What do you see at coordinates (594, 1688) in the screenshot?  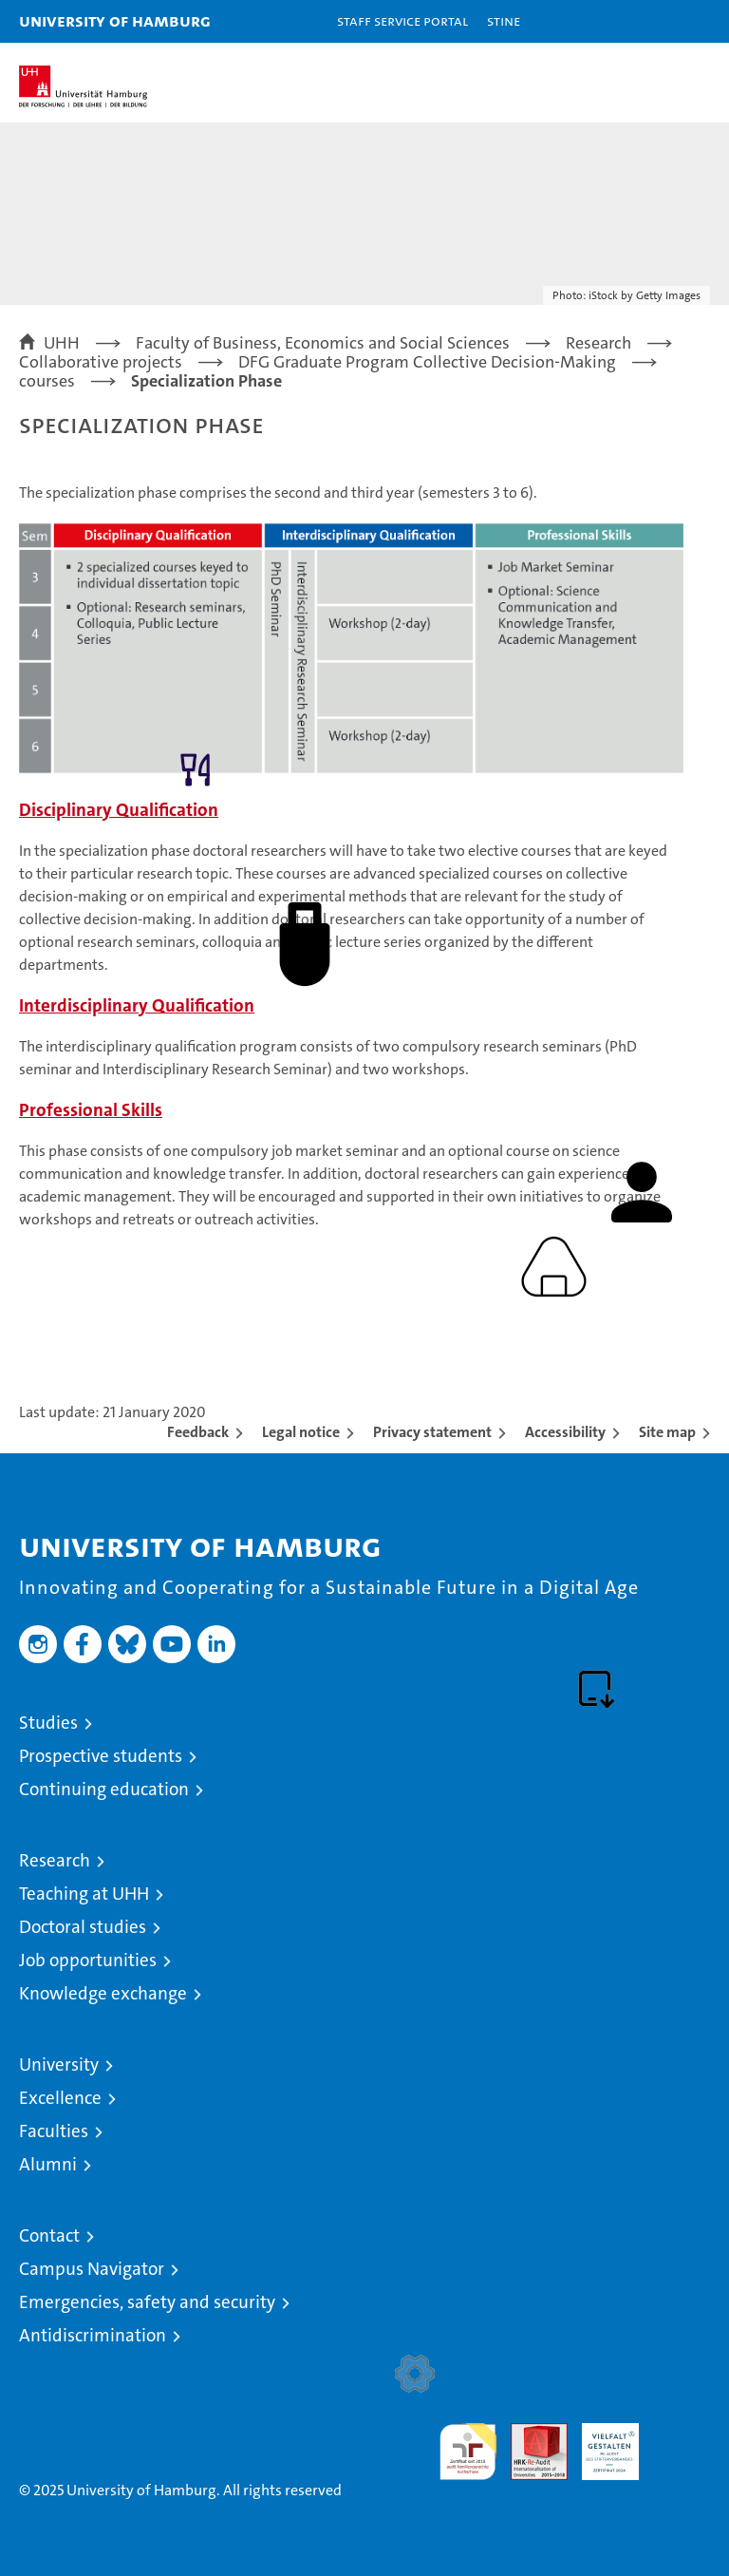 I see `download content to iPad` at bounding box center [594, 1688].